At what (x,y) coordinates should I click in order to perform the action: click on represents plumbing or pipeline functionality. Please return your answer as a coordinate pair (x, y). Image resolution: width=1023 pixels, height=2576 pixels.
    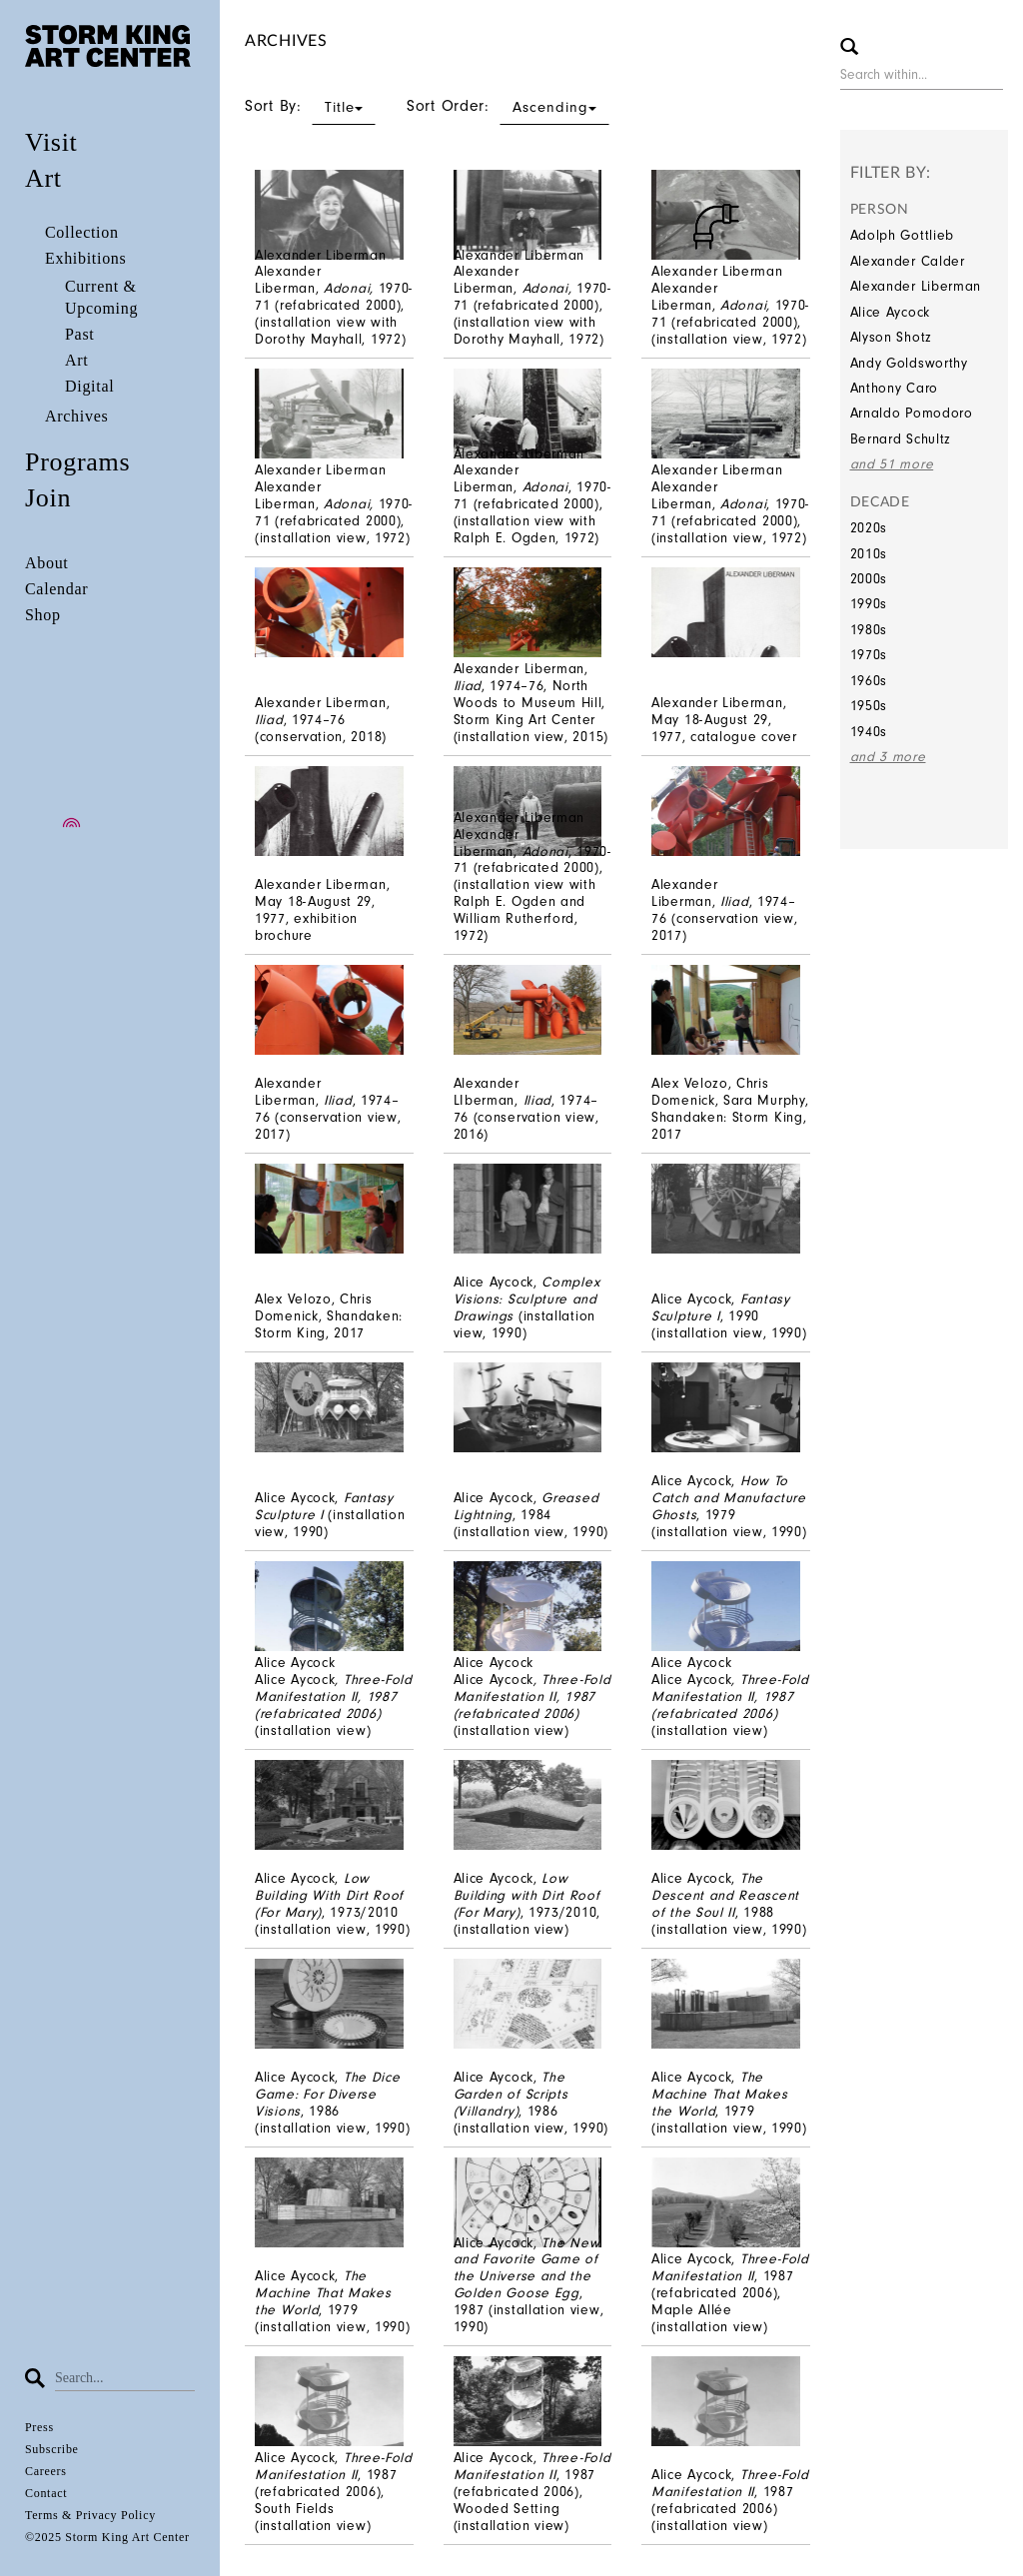
    Looking at the image, I should click on (714, 225).